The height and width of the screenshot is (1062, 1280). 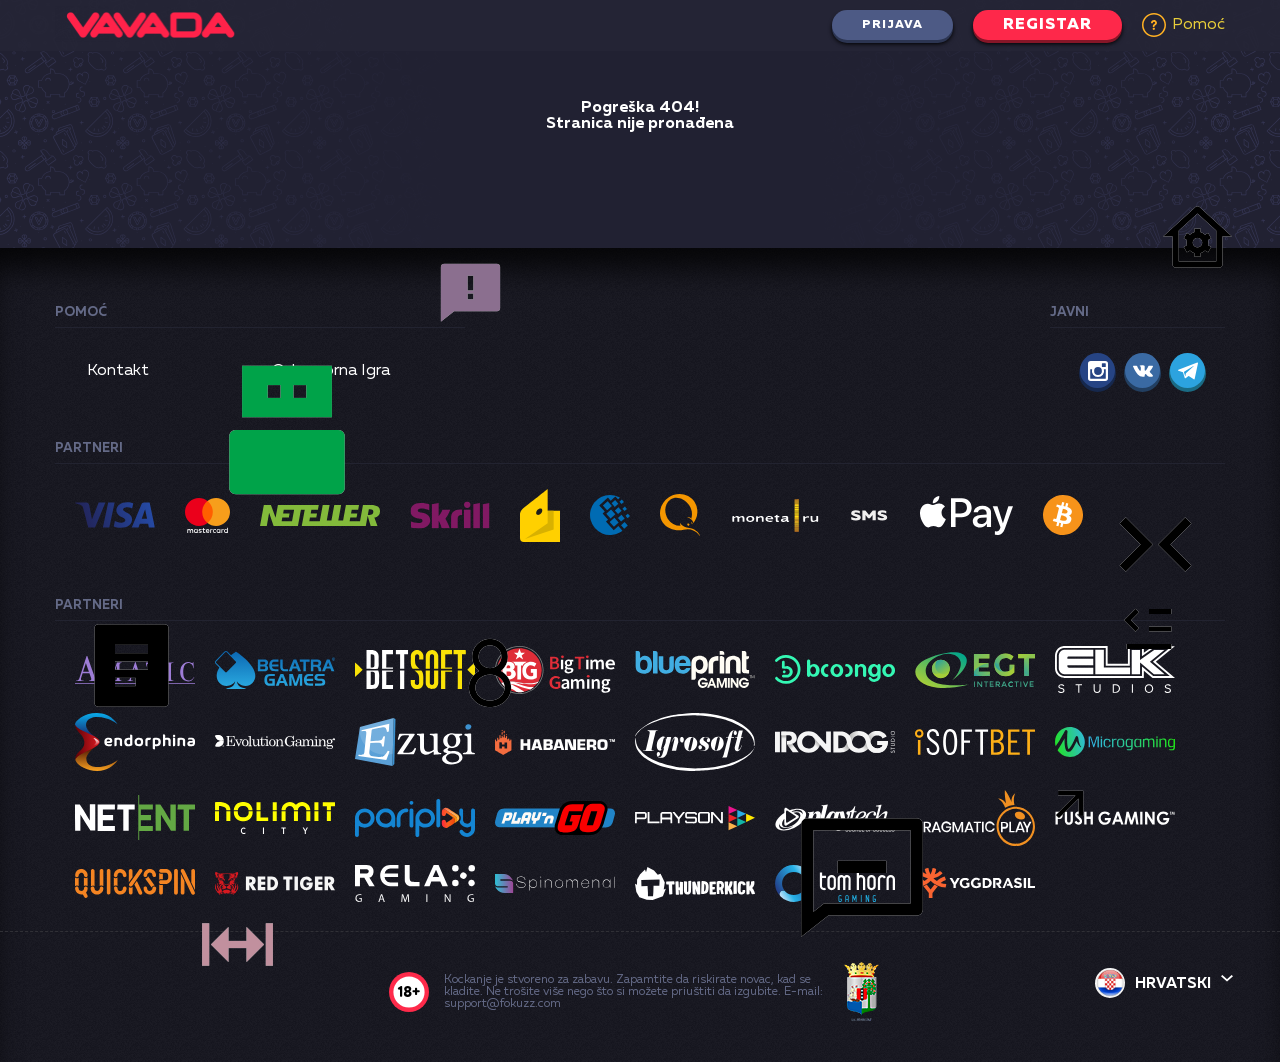 I want to click on collapse or contract horizontal panels, so click(x=1155, y=544).